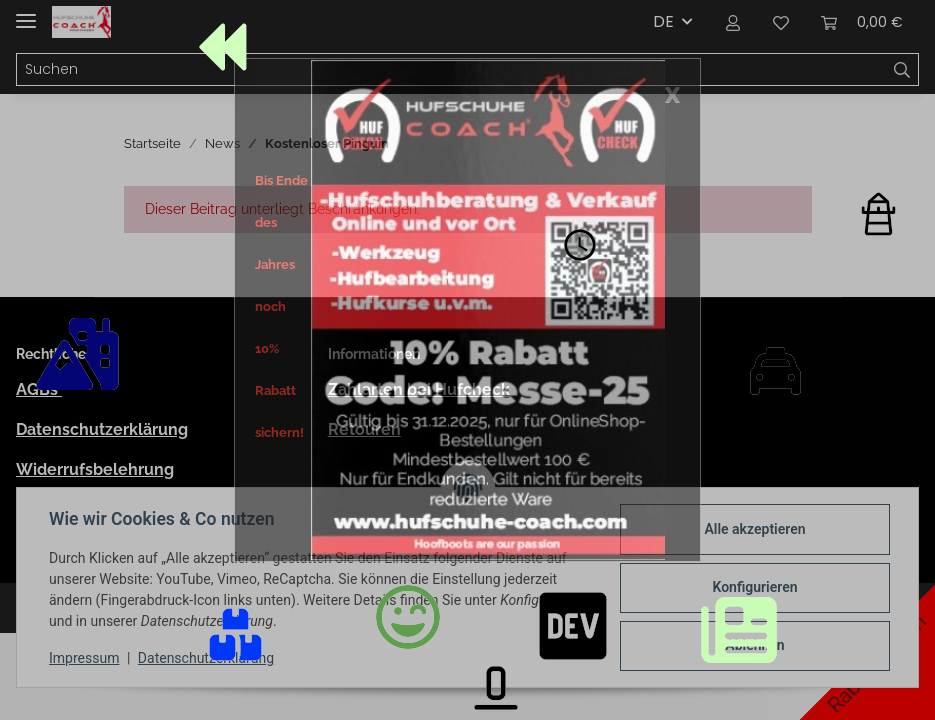  What do you see at coordinates (573, 626) in the screenshot?
I see `dev.to community platform logo` at bounding box center [573, 626].